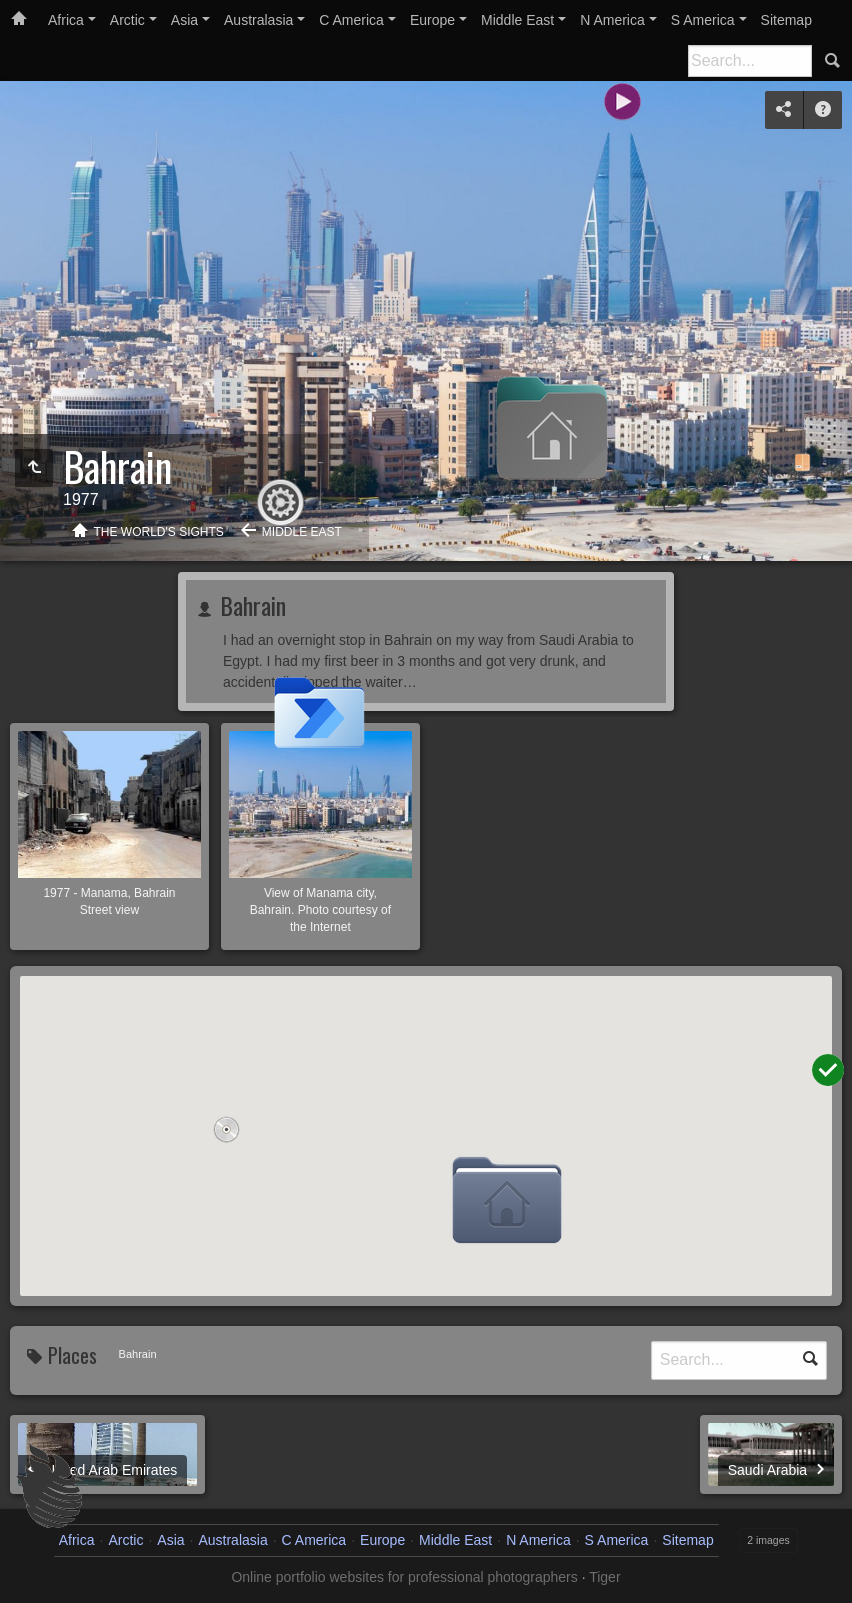 This screenshot has height=1603, width=852. Describe the element at coordinates (319, 715) in the screenshot. I see `open Microsoft Power Automate project files` at that location.